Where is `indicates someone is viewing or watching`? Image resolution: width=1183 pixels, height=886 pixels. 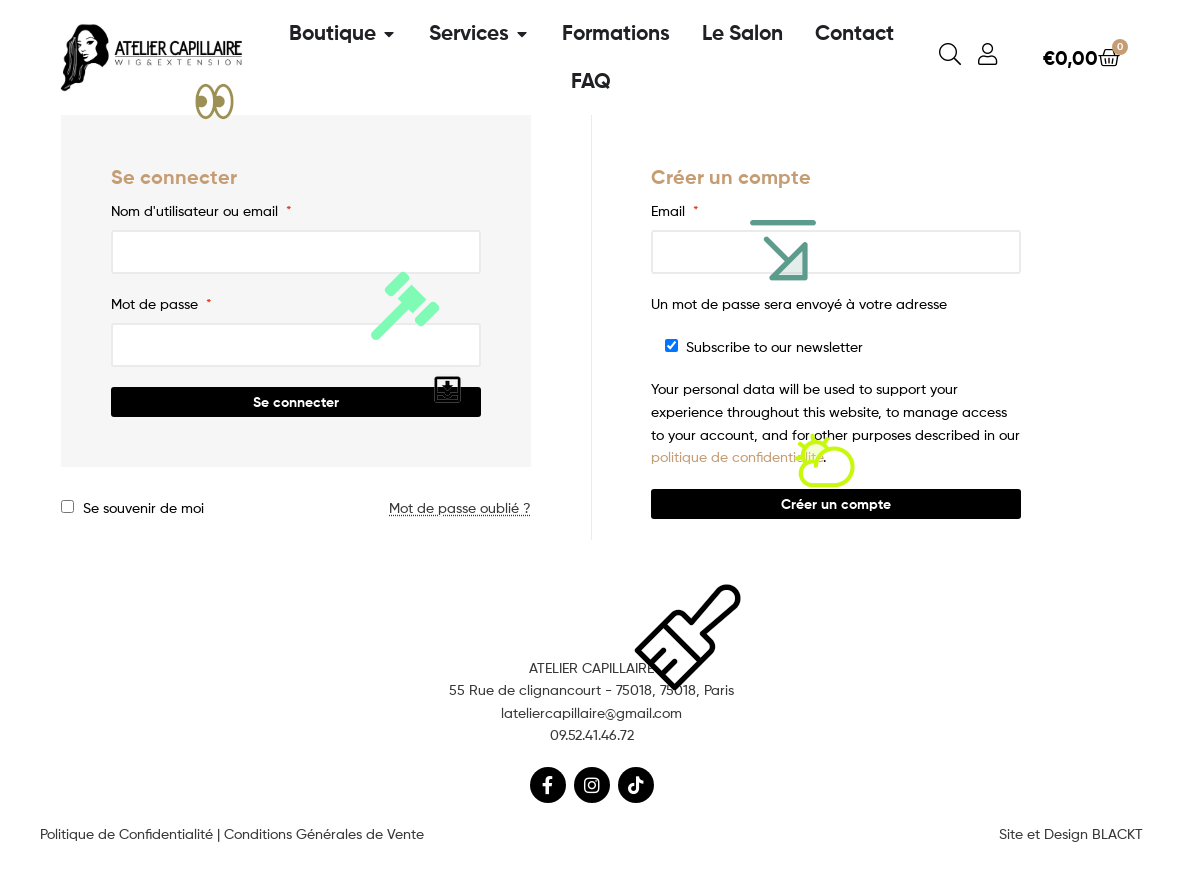
indicates someone is viewing or watching is located at coordinates (214, 101).